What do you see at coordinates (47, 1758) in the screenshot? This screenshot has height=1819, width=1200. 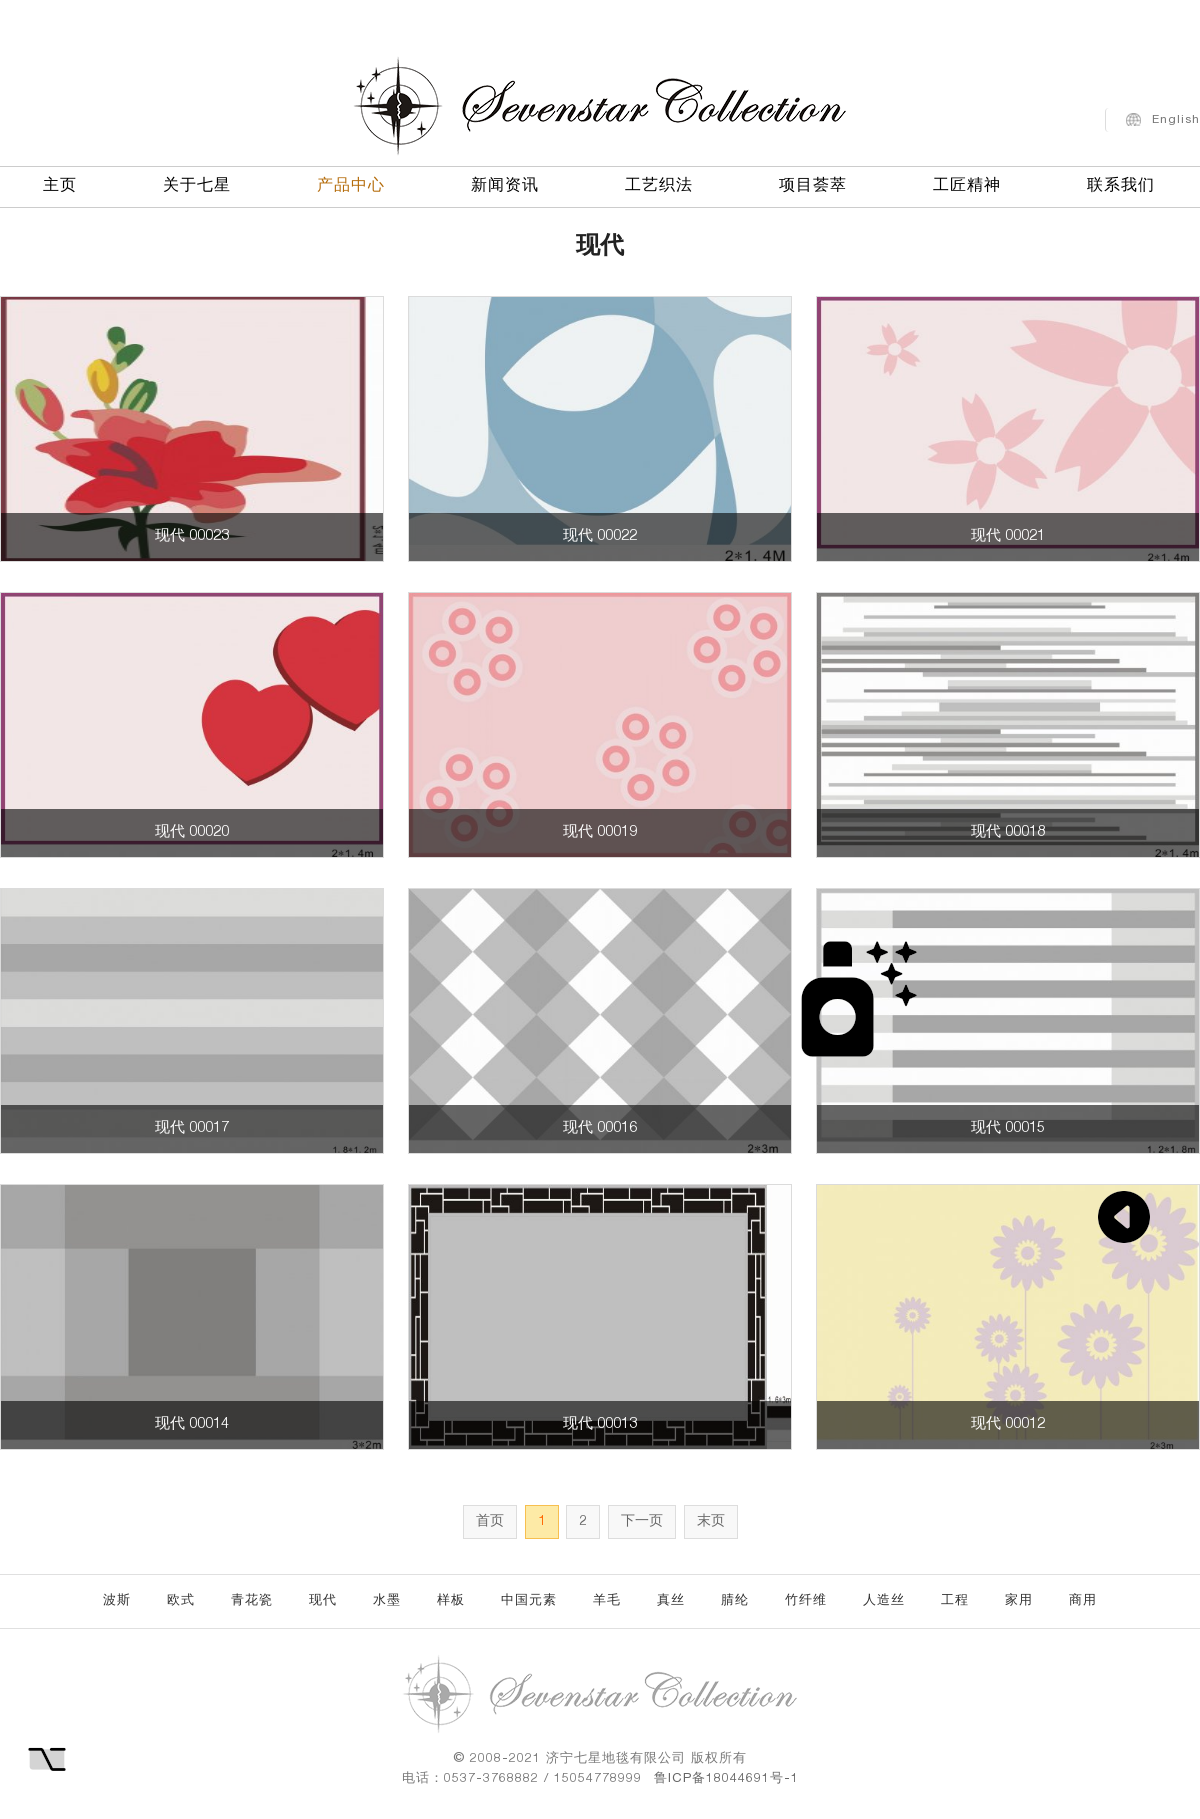 I see `access keyboard option or modifier key` at bounding box center [47, 1758].